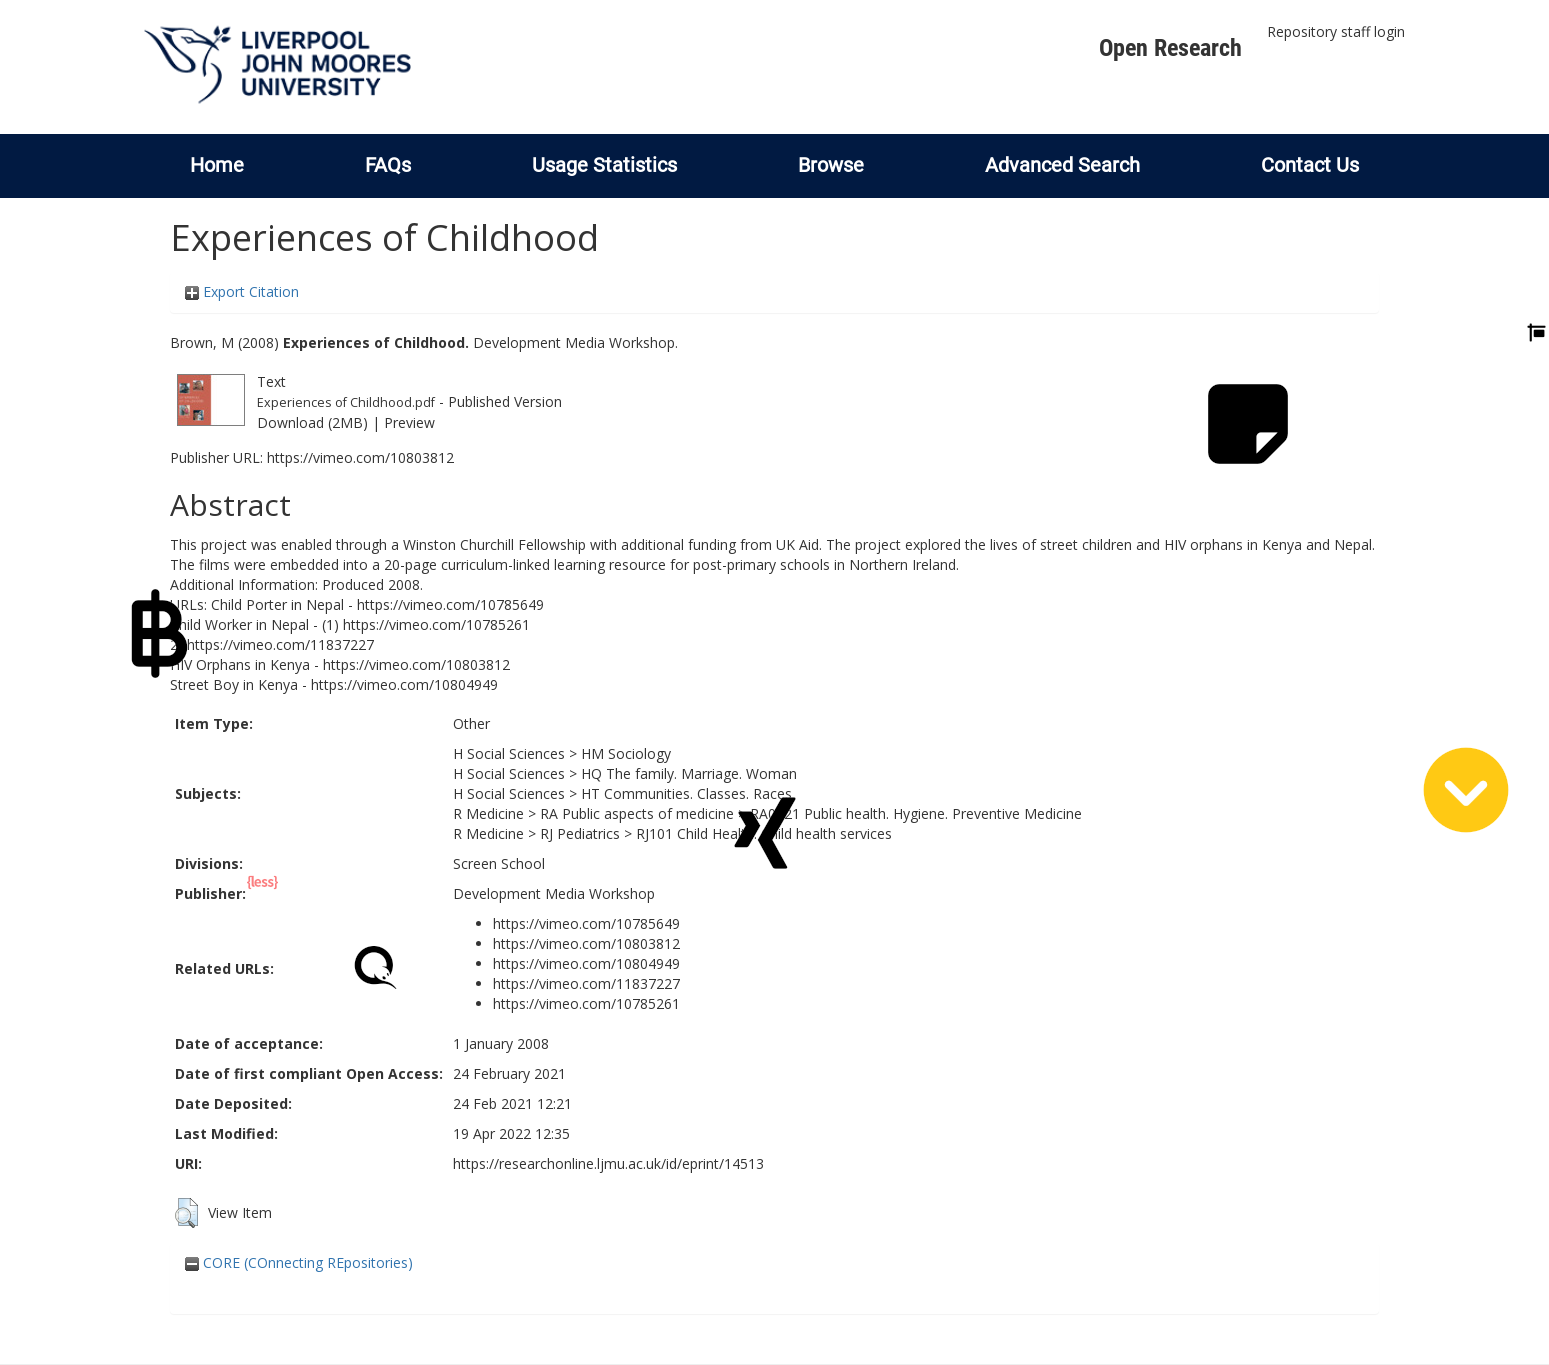 The image size is (1549, 1365). Describe the element at coordinates (1248, 424) in the screenshot. I see `create a new note` at that location.